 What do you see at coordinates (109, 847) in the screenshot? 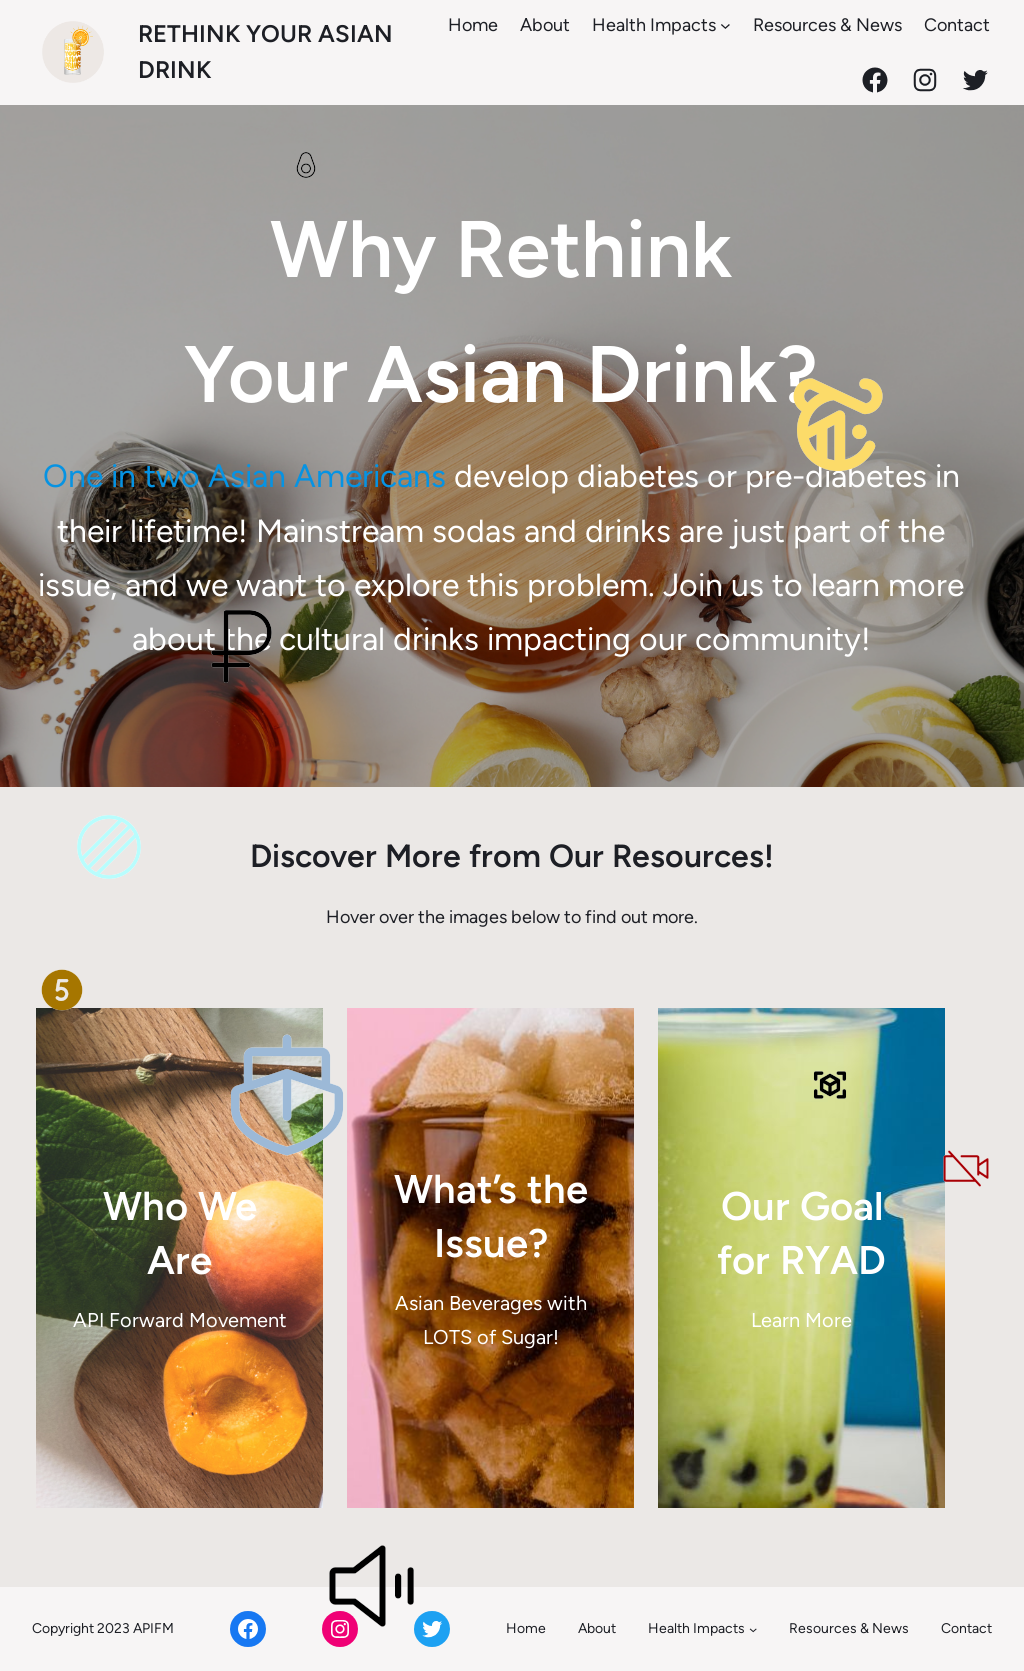
I see `indicates a restricted or prohibited action` at bounding box center [109, 847].